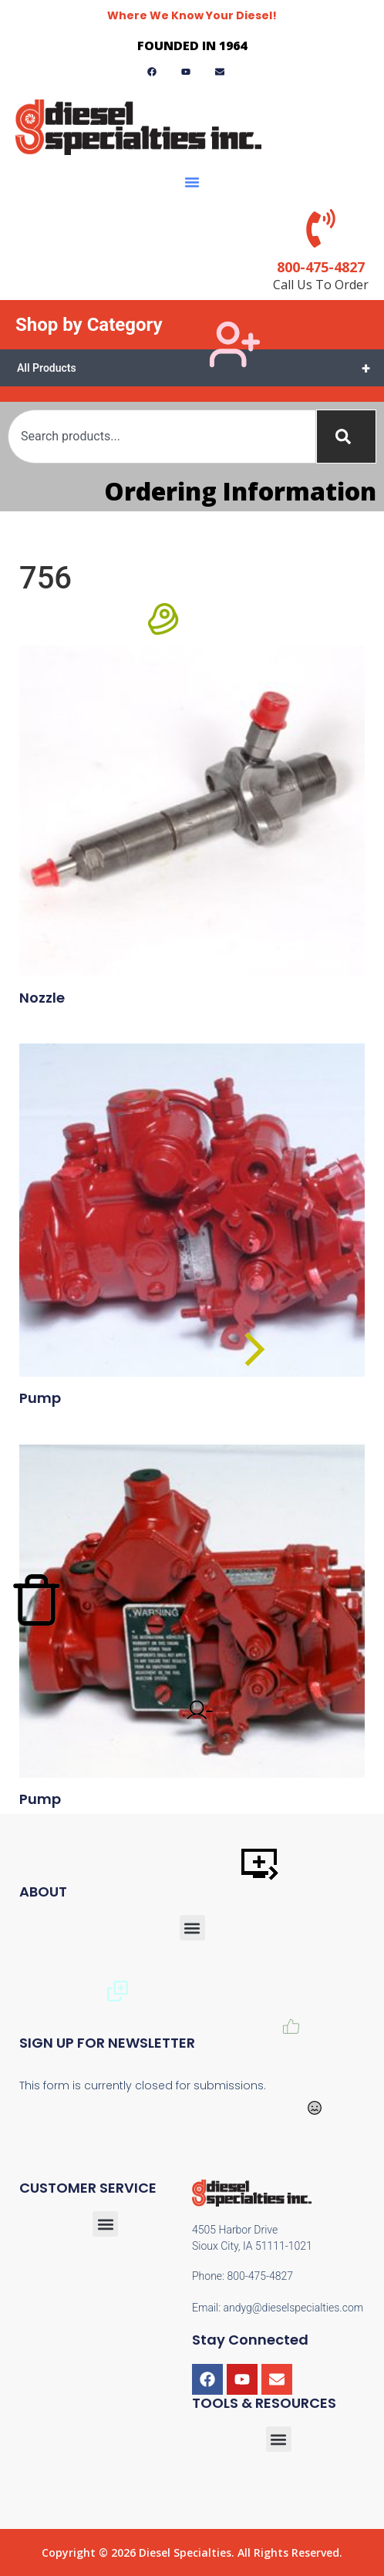  What do you see at coordinates (117, 1991) in the screenshot?
I see `duplicate or copy an item` at bounding box center [117, 1991].